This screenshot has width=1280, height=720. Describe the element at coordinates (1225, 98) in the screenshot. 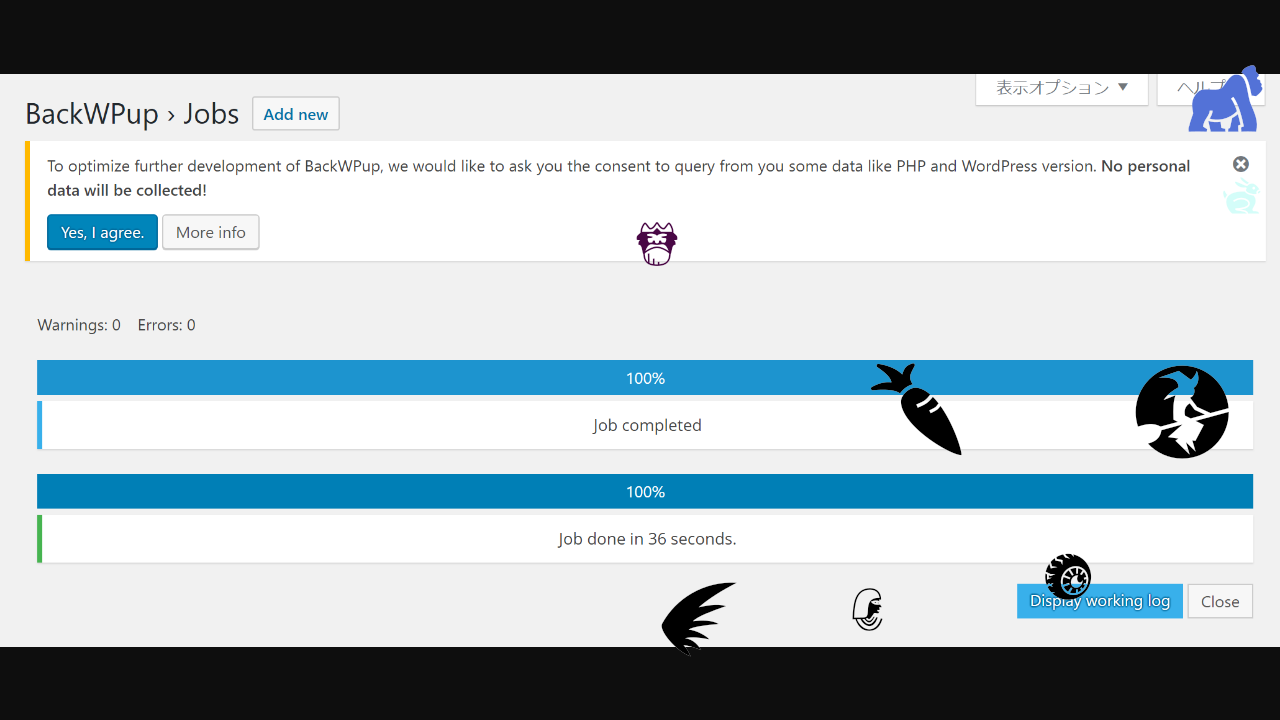

I see `gorilla character or avatar selection` at that location.